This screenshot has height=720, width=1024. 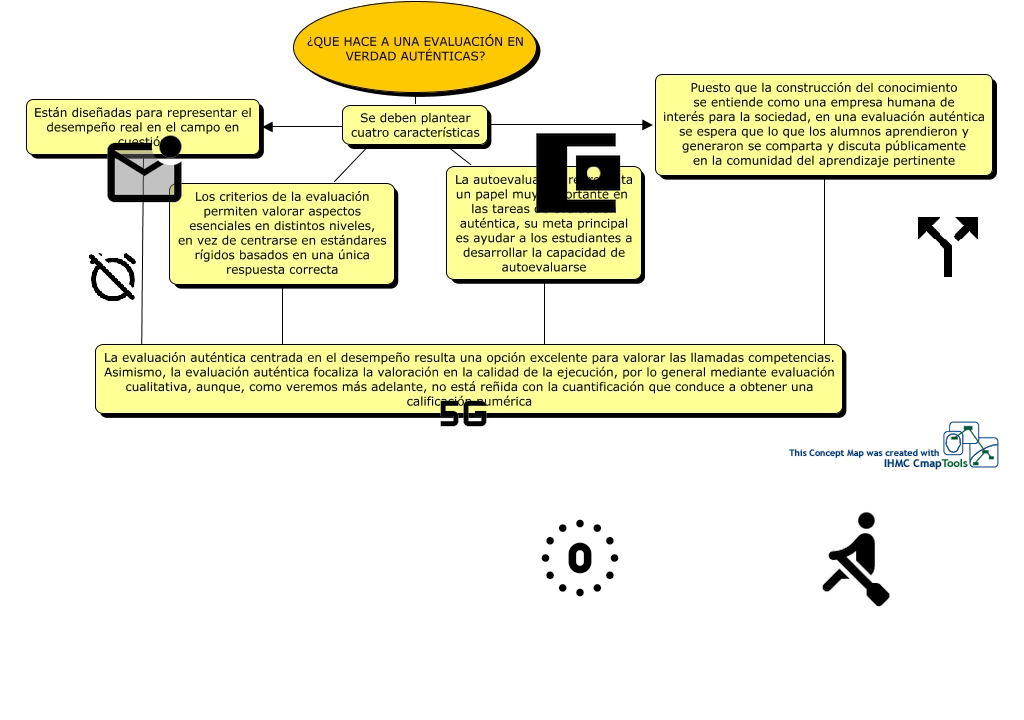 I want to click on access your digital wallet, so click(x=576, y=173).